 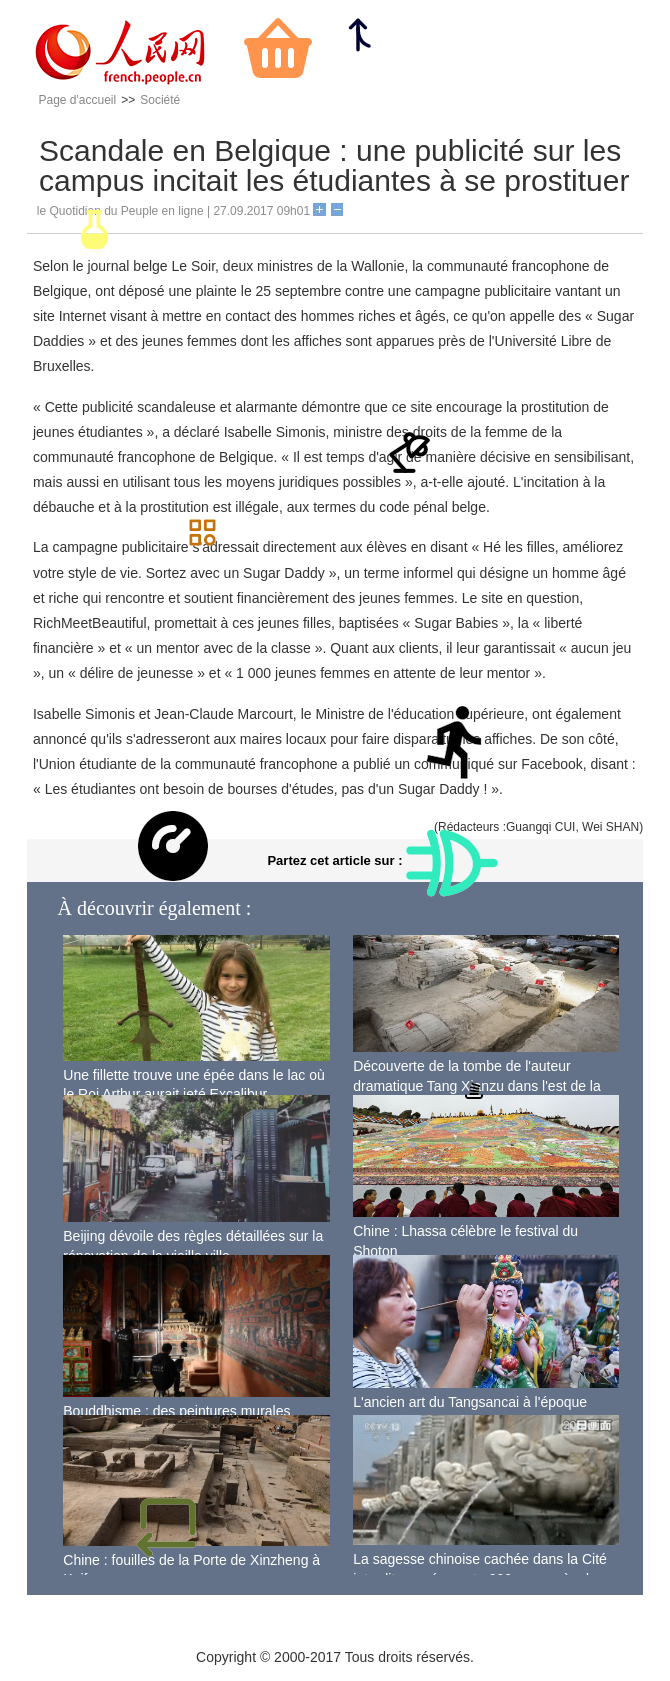 I want to click on access laboratory or science features, so click(x=94, y=229).